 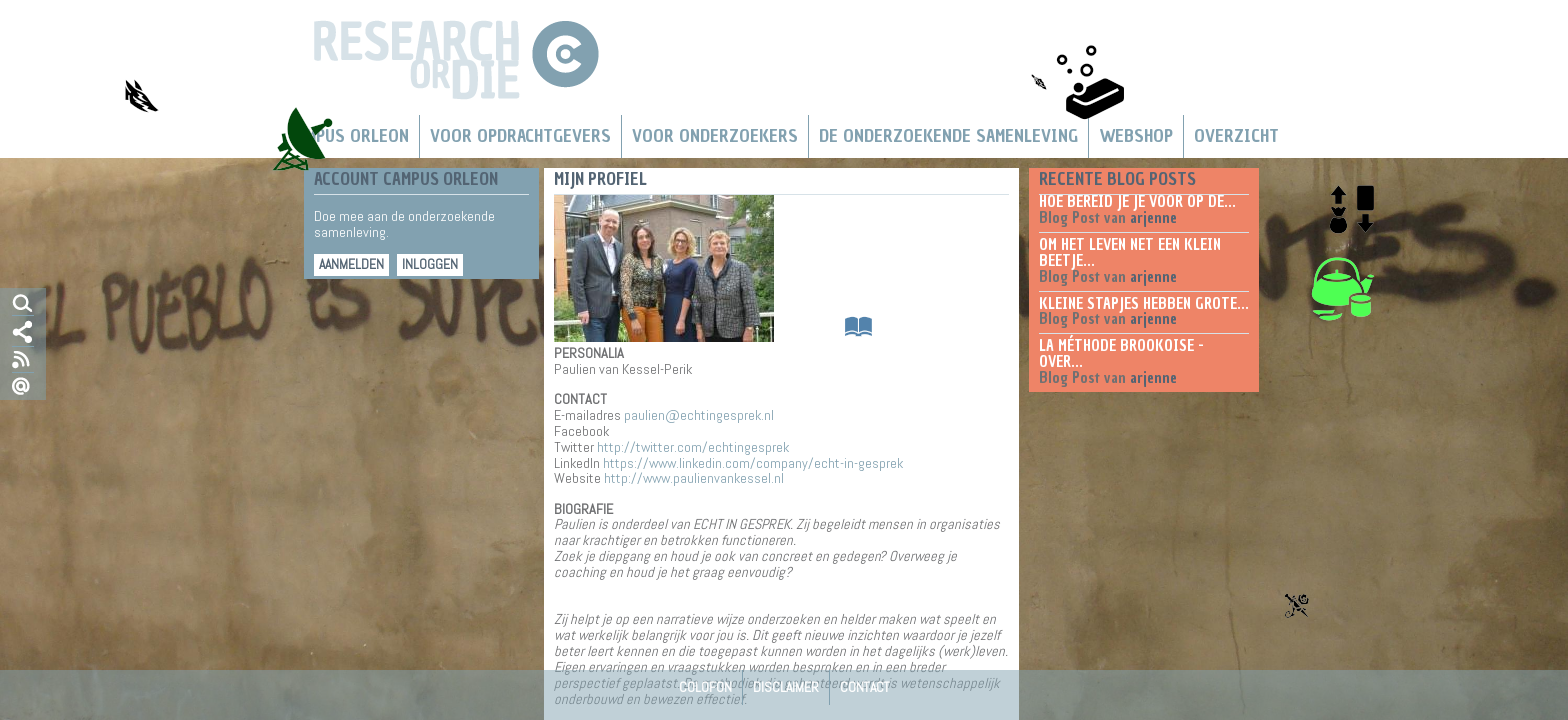 I want to click on select direwolf as character or faction, so click(x=142, y=96).